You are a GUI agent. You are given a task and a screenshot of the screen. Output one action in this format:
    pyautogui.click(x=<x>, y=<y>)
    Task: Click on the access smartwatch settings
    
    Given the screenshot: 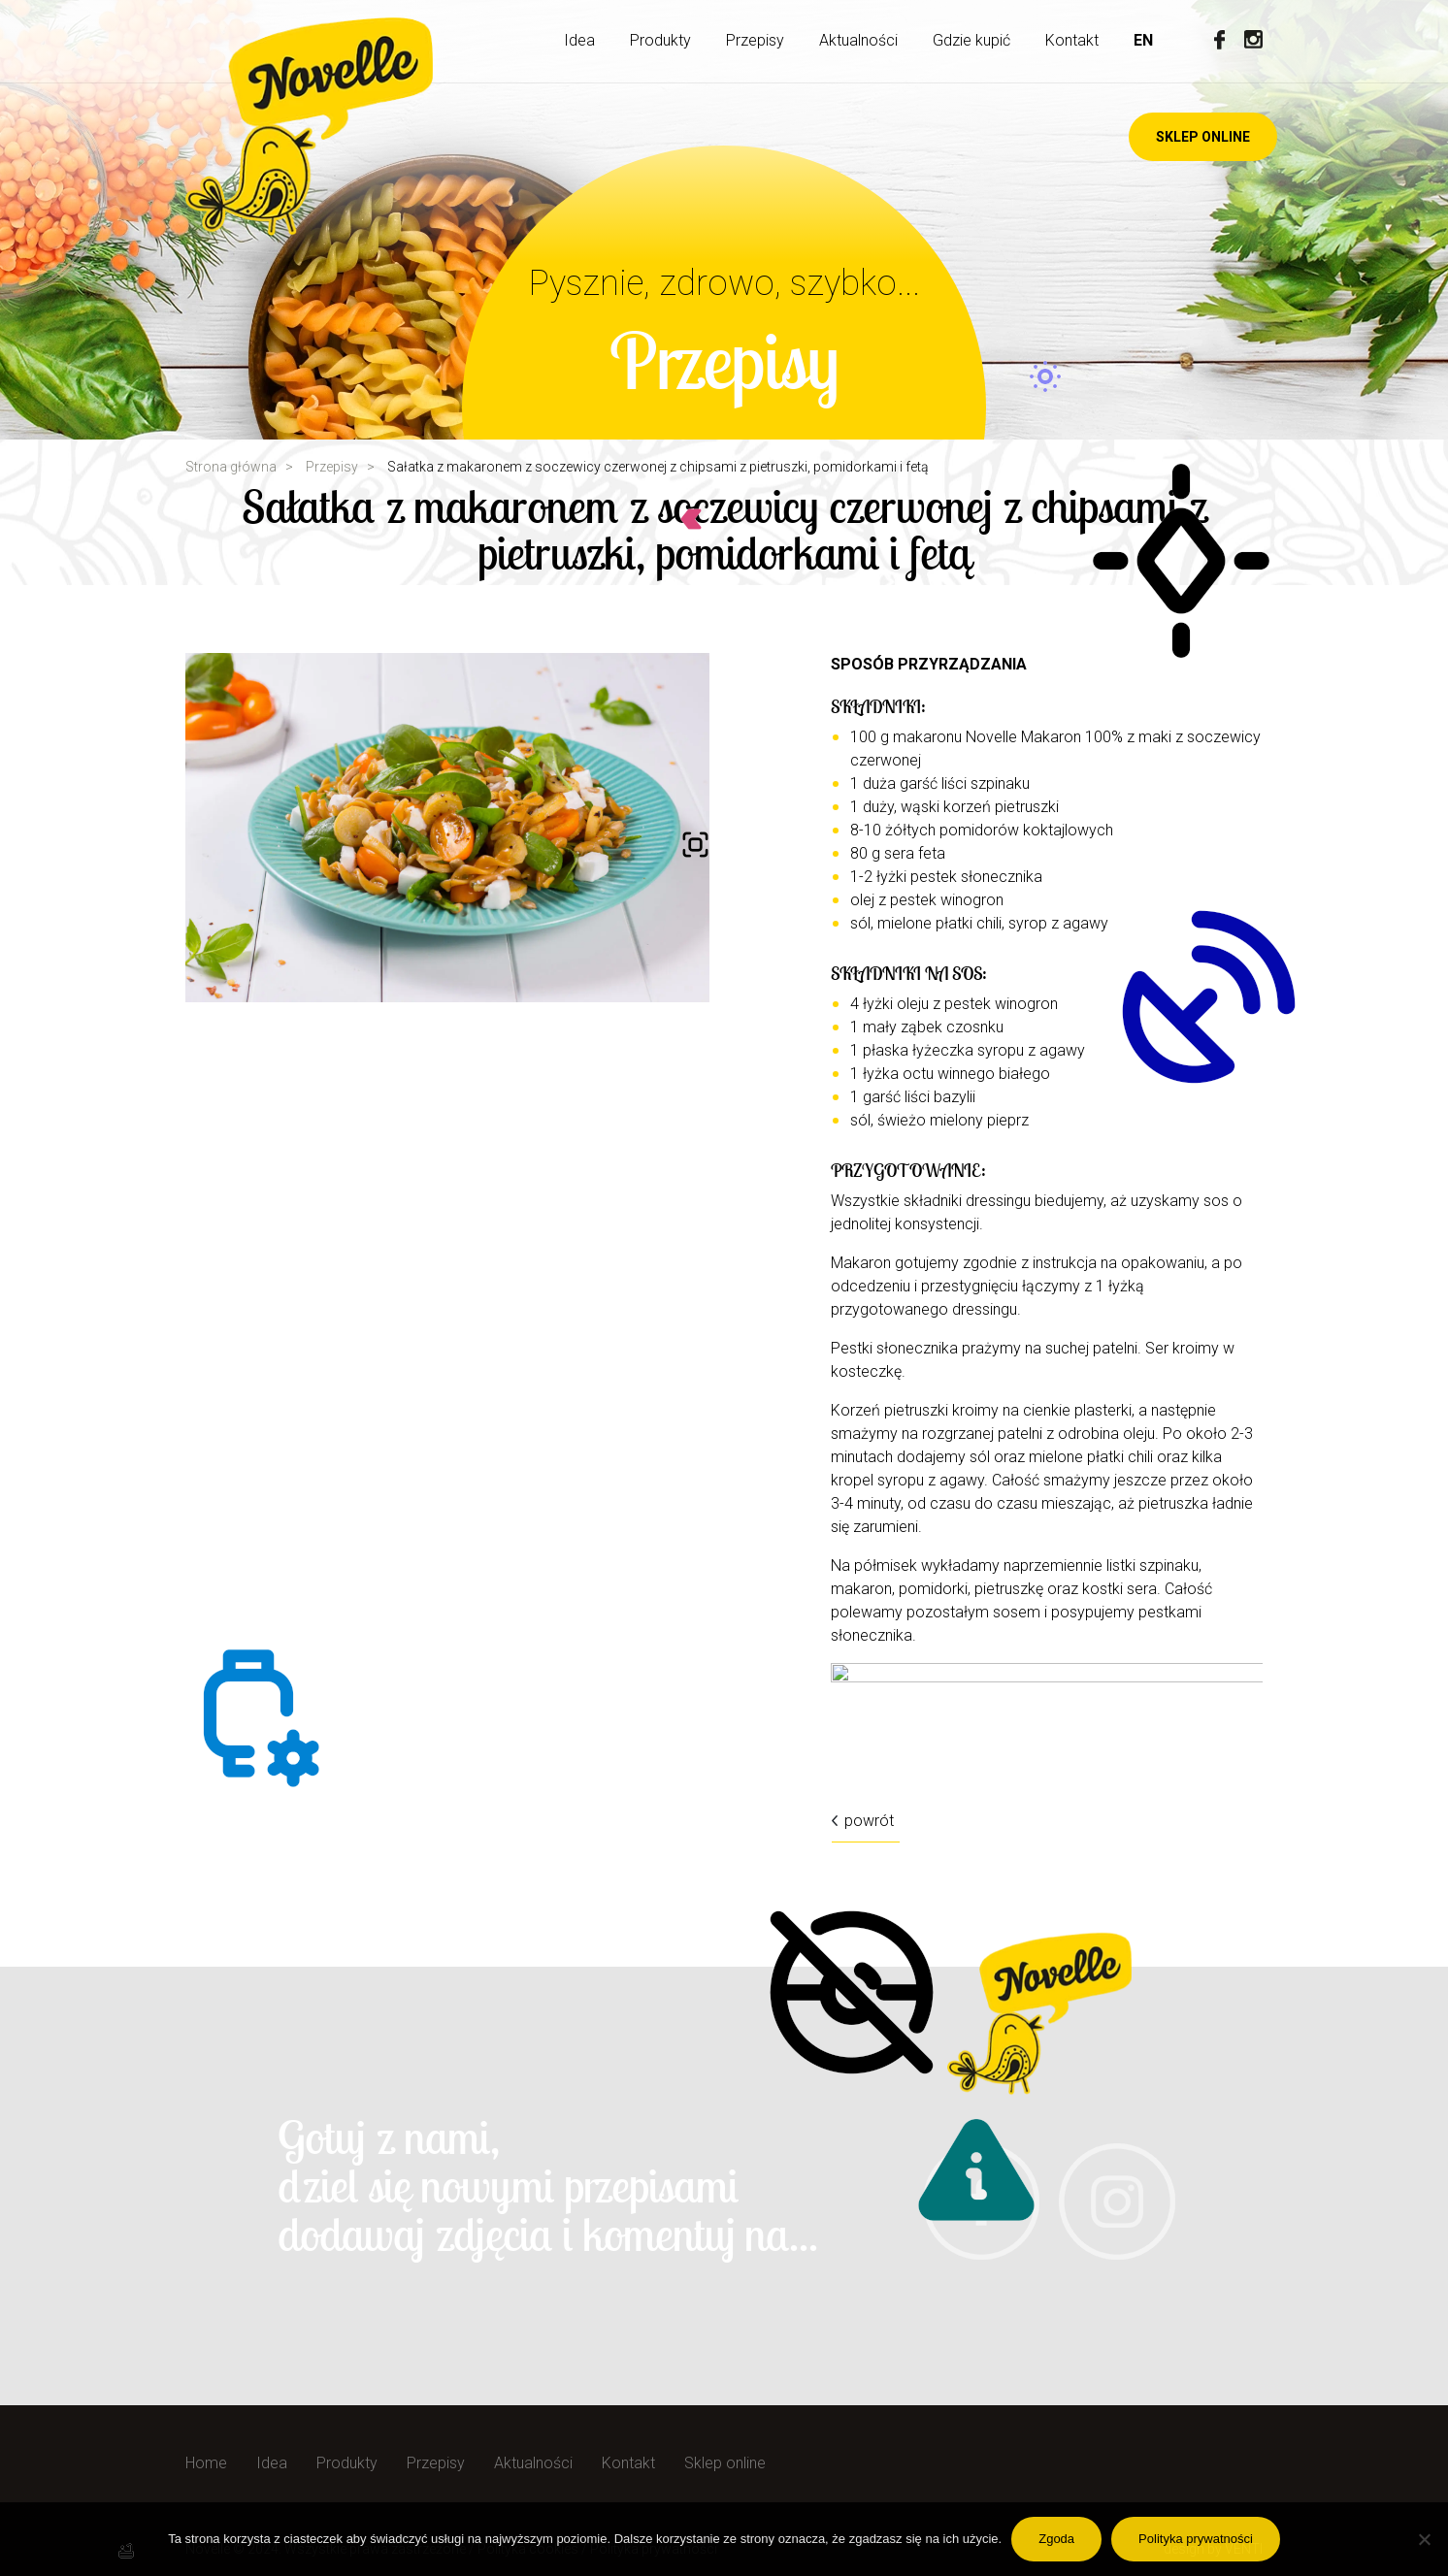 What is the action you would take?
    pyautogui.click(x=248, y=1713)
    